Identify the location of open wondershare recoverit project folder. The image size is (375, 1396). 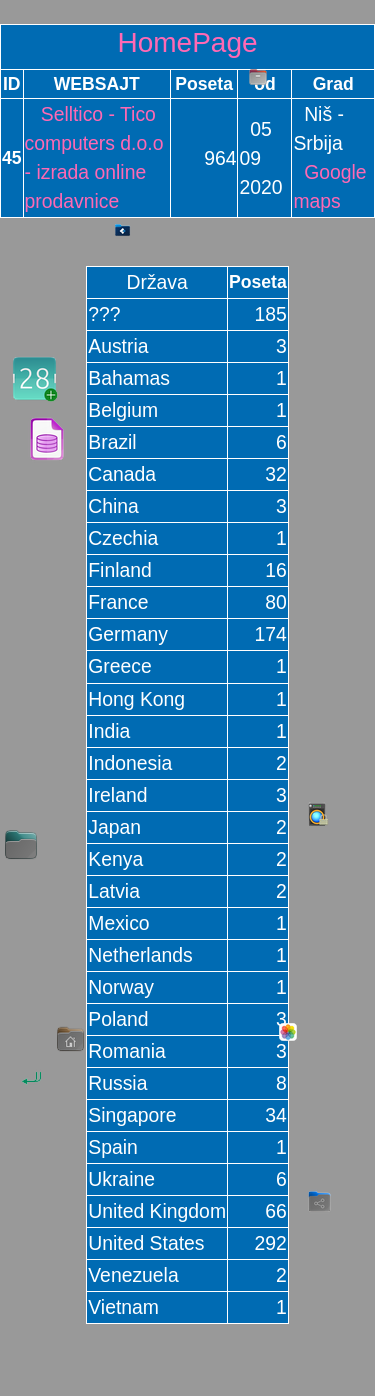
(122, 230).